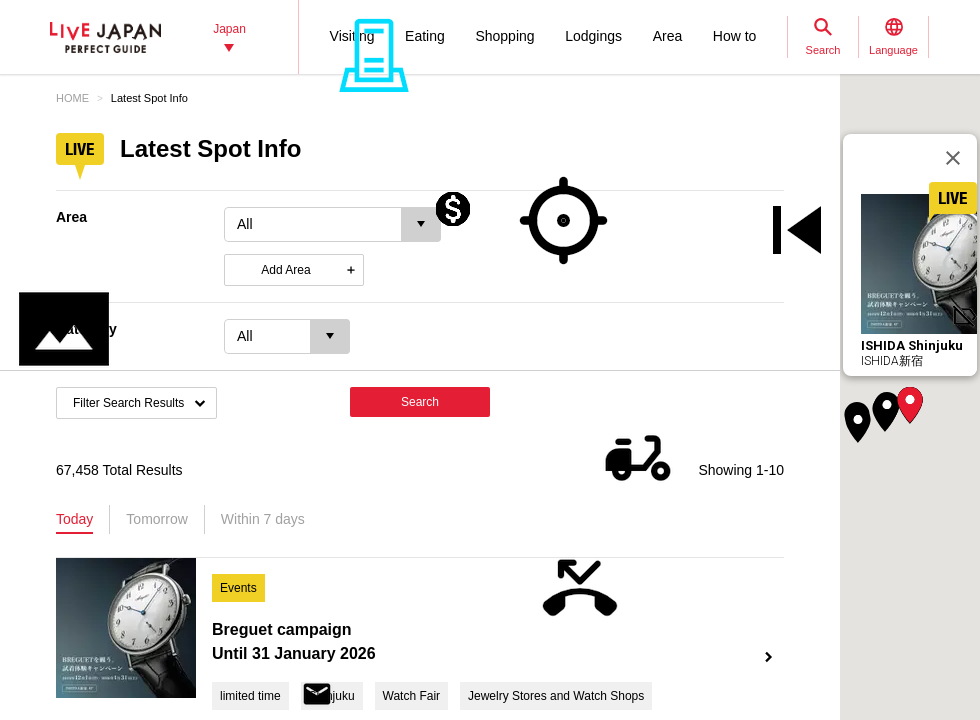 The height and width of the screenshot is (720, 980). Describe the element at coordinates (64, 329) in the screenshot. I see `view image at actual size` at that location.